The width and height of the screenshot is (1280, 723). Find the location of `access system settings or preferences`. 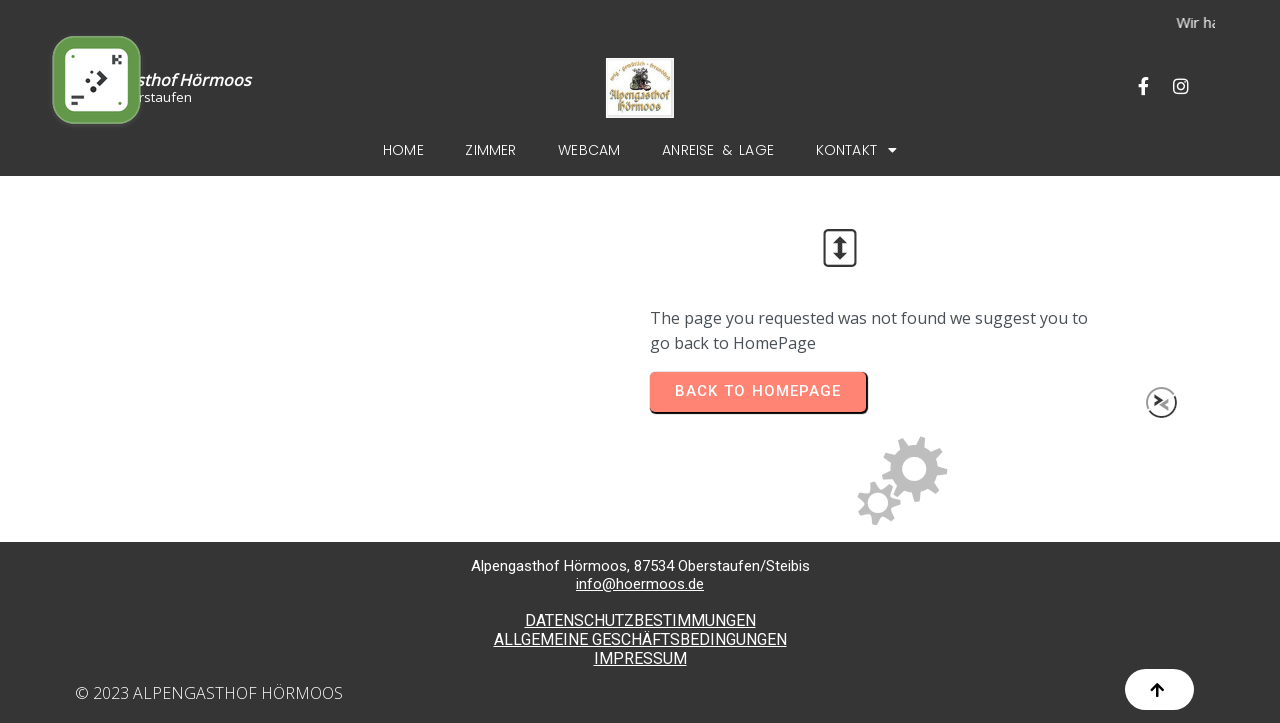

access system settings or preferences is located at coordinates (900, 483).